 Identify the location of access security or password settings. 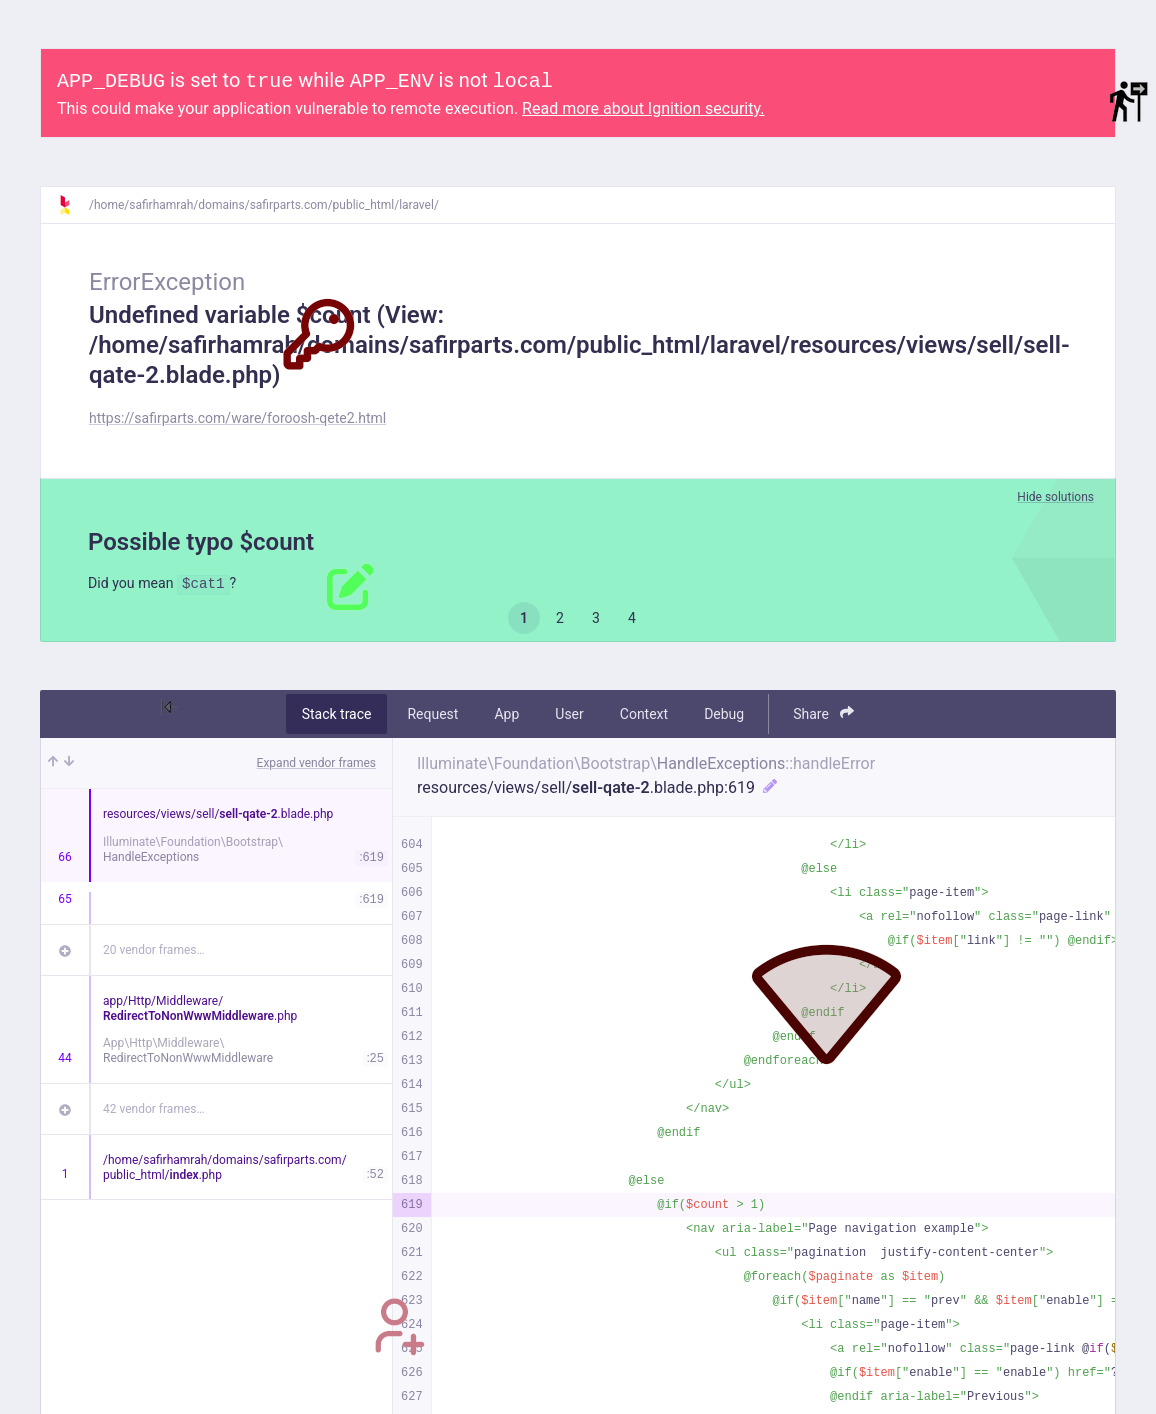
(317, 335).